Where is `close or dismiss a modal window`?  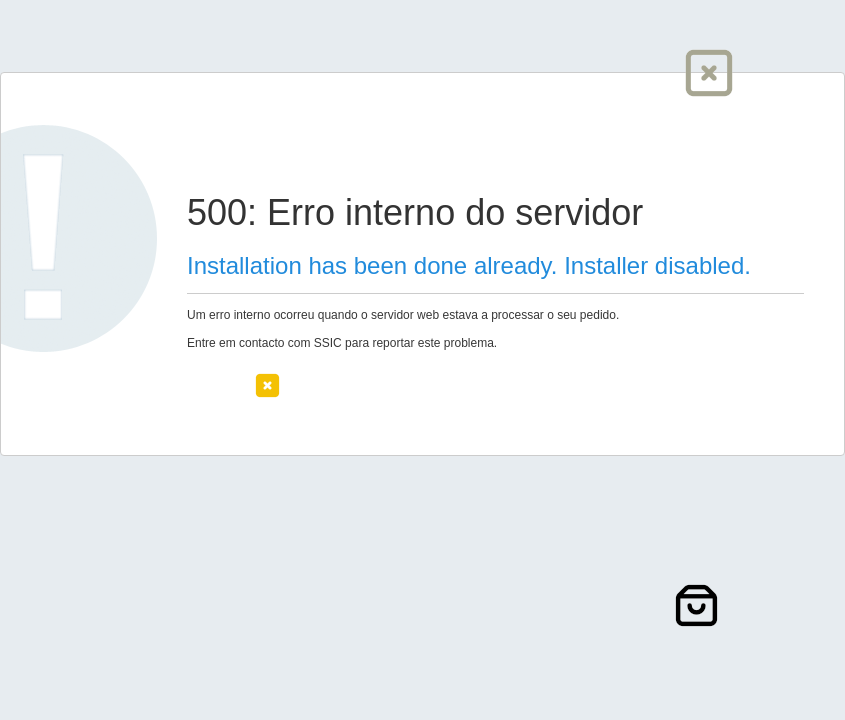 close or dismiss a modal window is located at coordinates (267, 385).